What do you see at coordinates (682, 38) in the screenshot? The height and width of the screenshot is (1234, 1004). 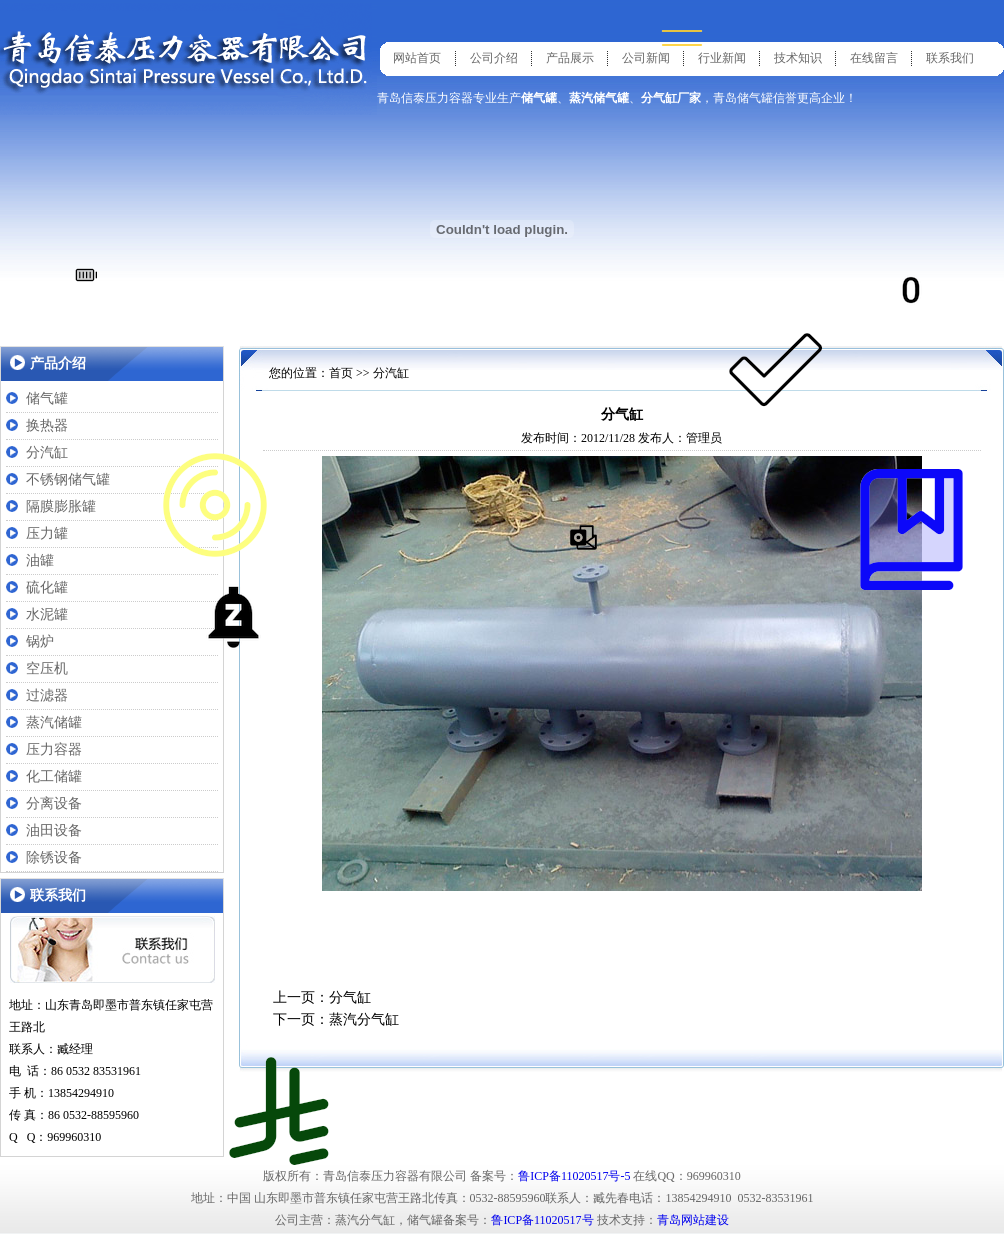 I see `indicates equality or comparison between values` at bounding box center [682, 38].